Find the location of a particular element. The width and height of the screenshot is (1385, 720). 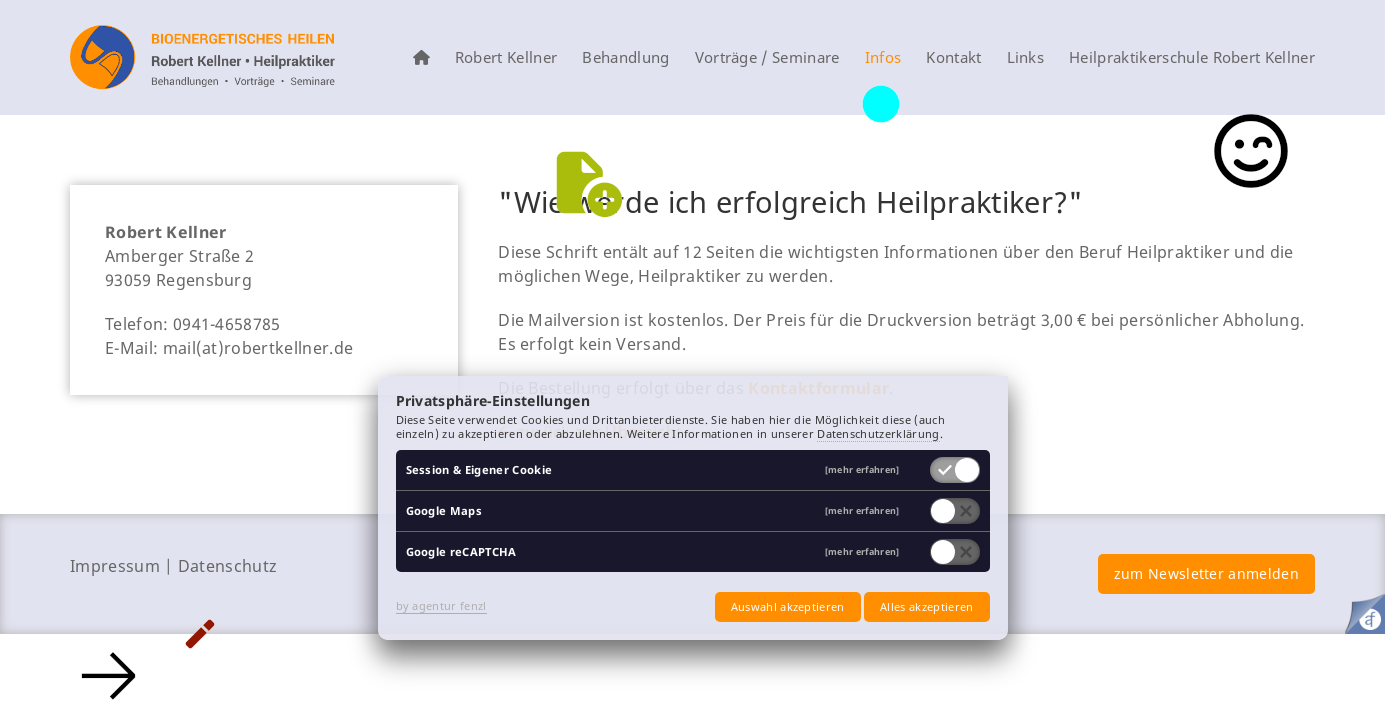

insert a winking emoji or emoticon is located at coordinates (1251, 151).